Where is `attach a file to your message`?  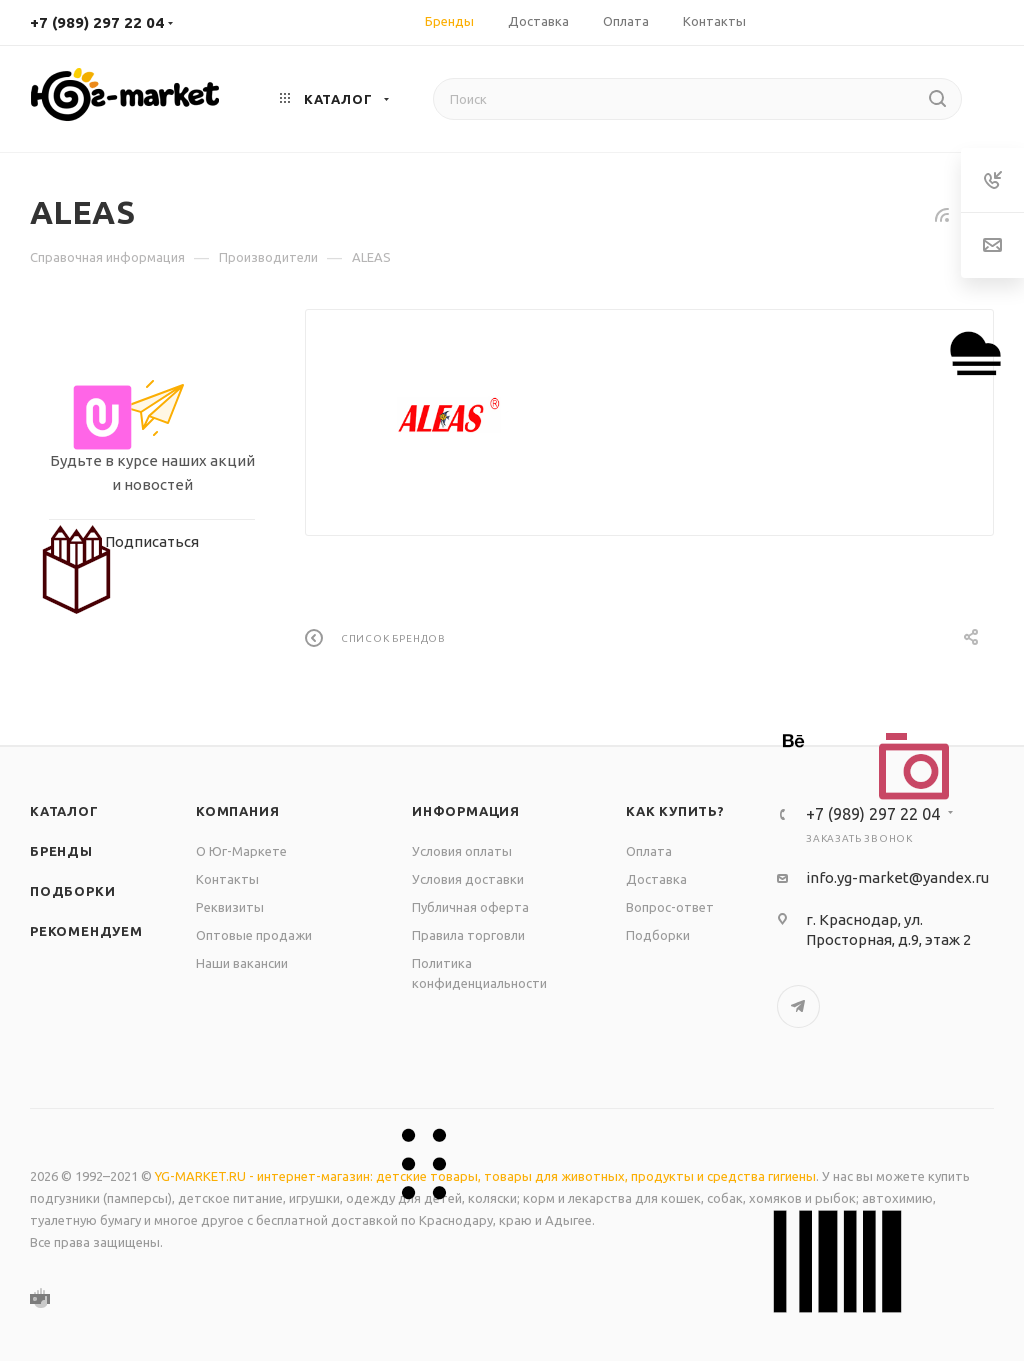 attach a file to your message is located at coordinates (102, 417).